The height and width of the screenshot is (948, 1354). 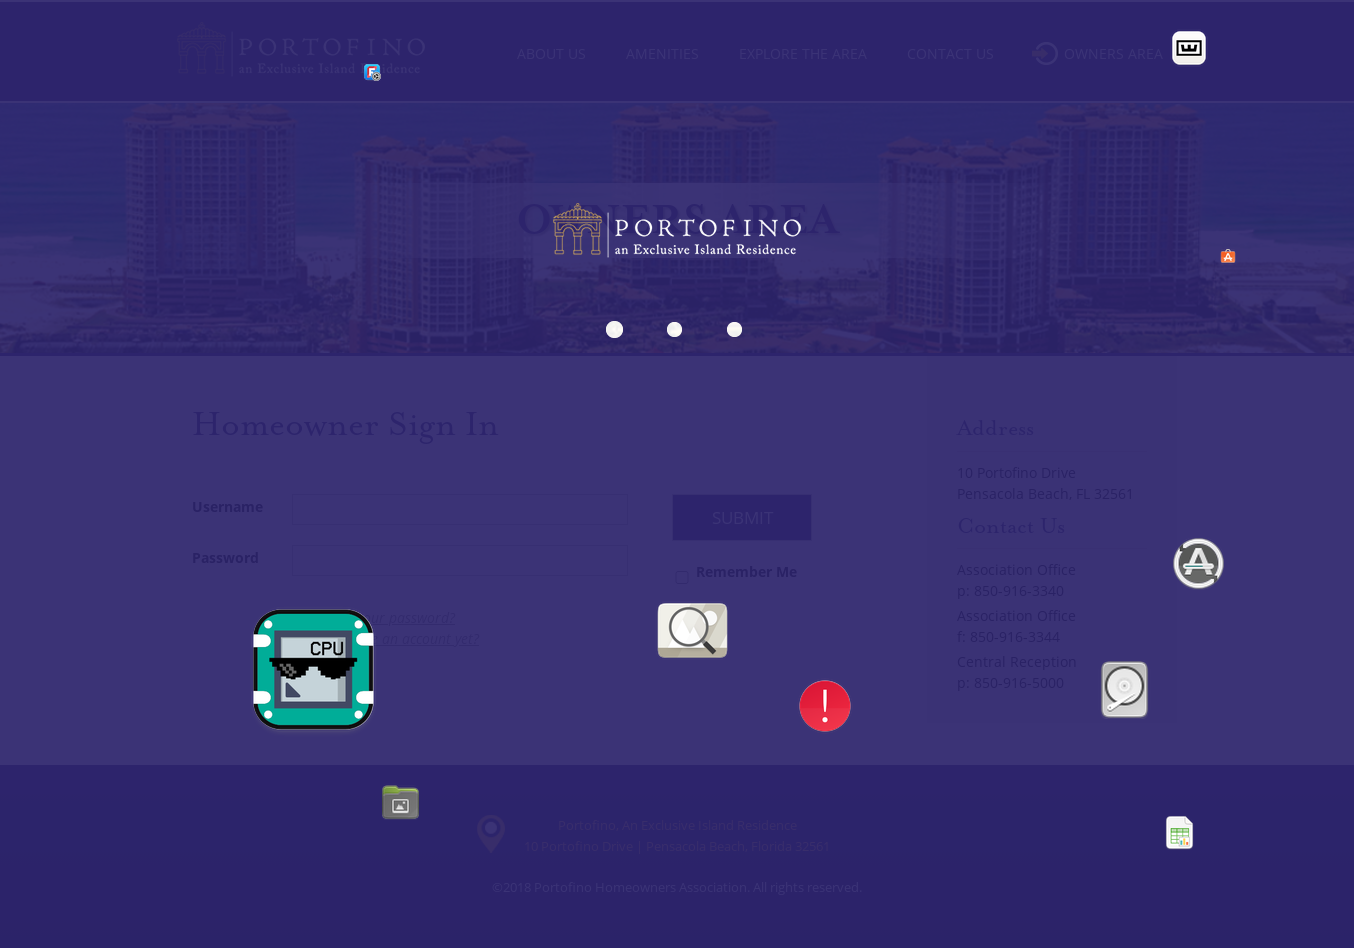 What do you see at coordinates (1198, 563) in the screenshot?
I see `open the software update manager` at bounding box center [1198, 563].